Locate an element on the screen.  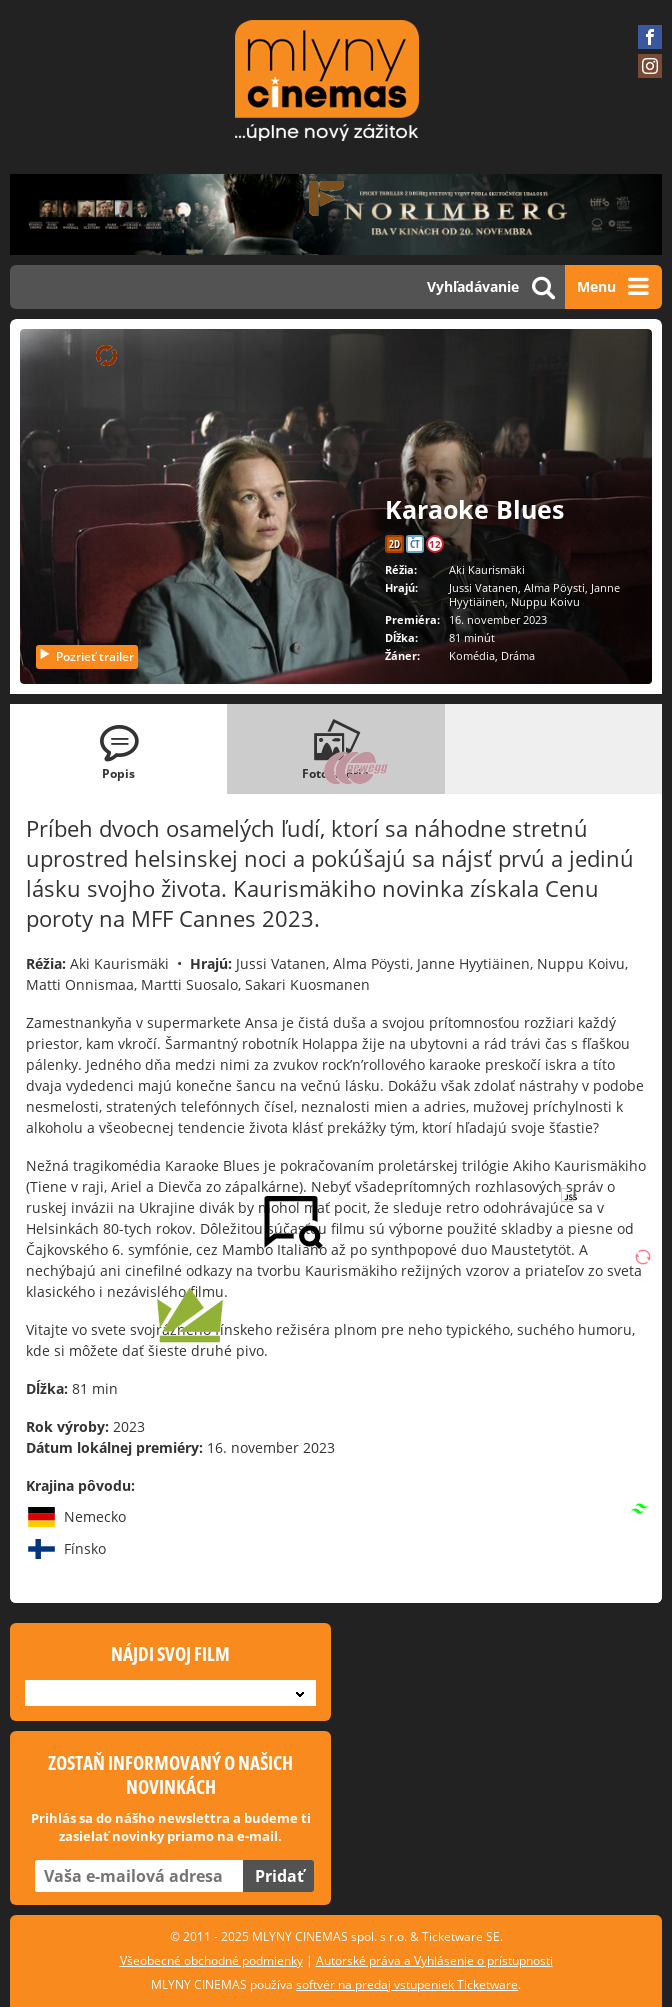
refresh or reload the current page is located at coordinates (643, 1257).